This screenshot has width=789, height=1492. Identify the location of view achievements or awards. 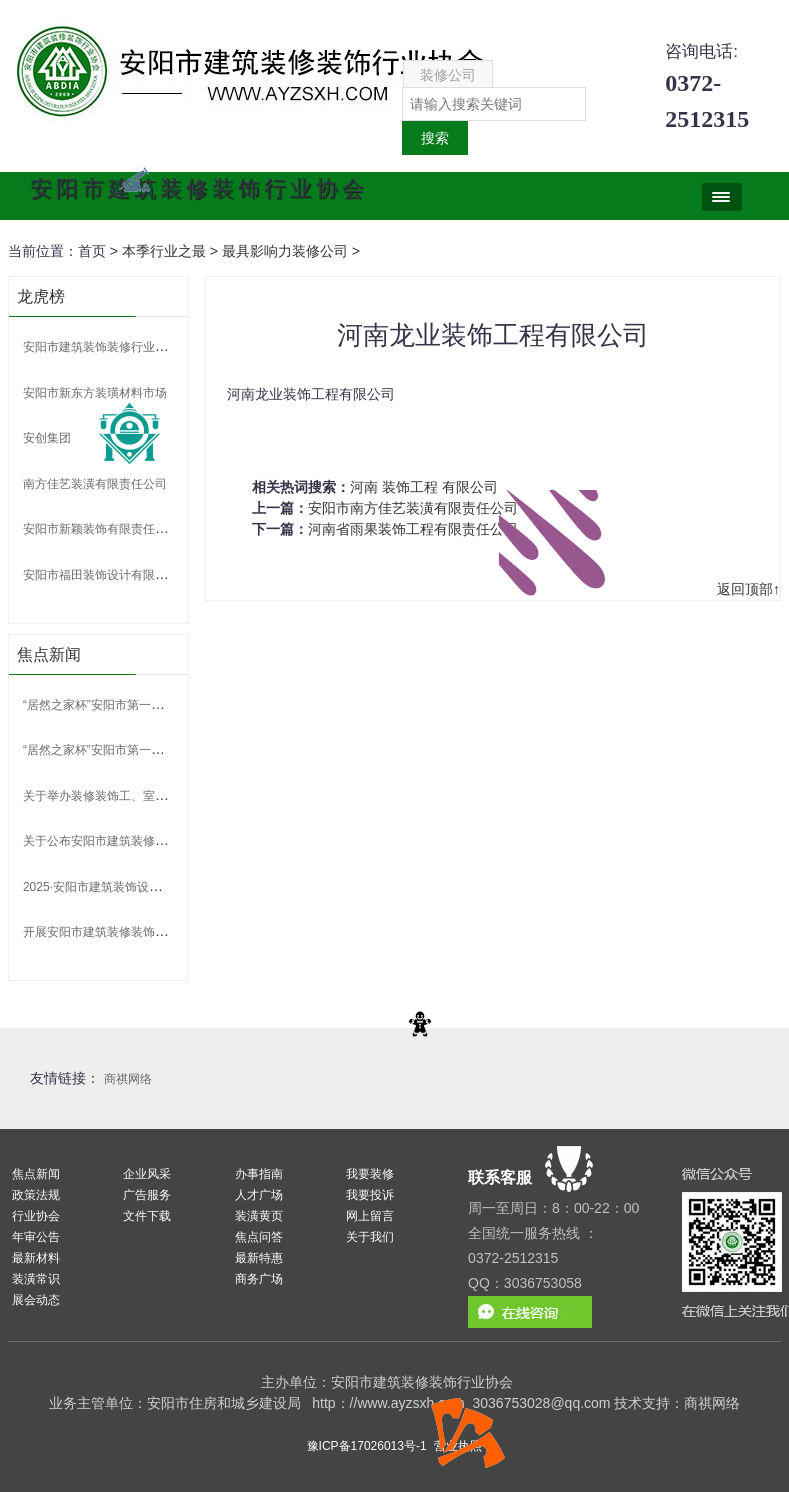
(569, 1168).